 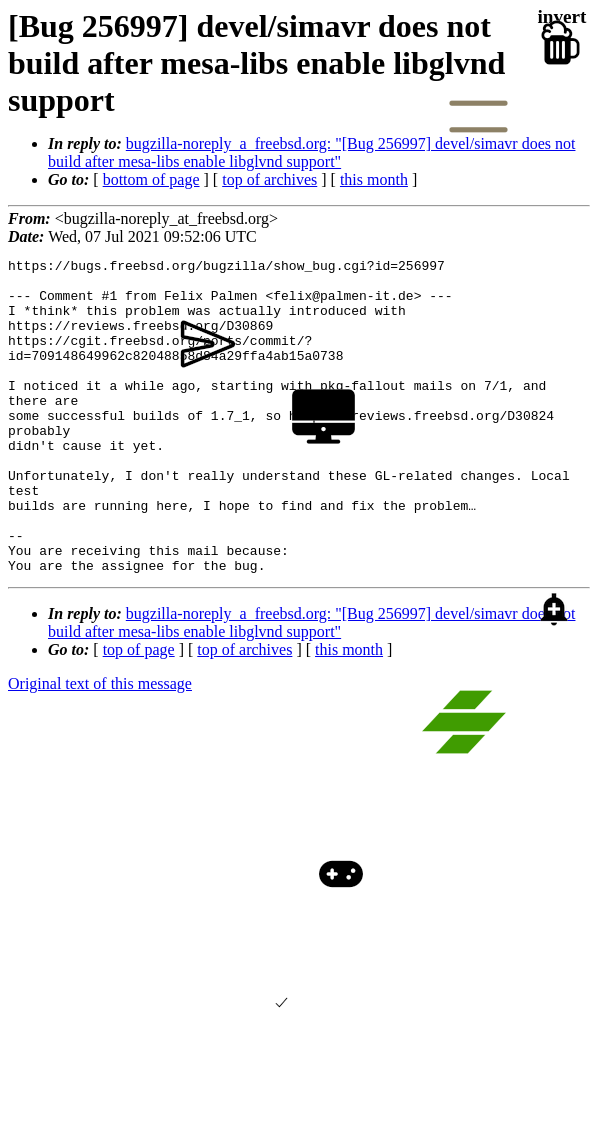 I want to click on browse nearby bars or pubs, so click(x=560, y=42).